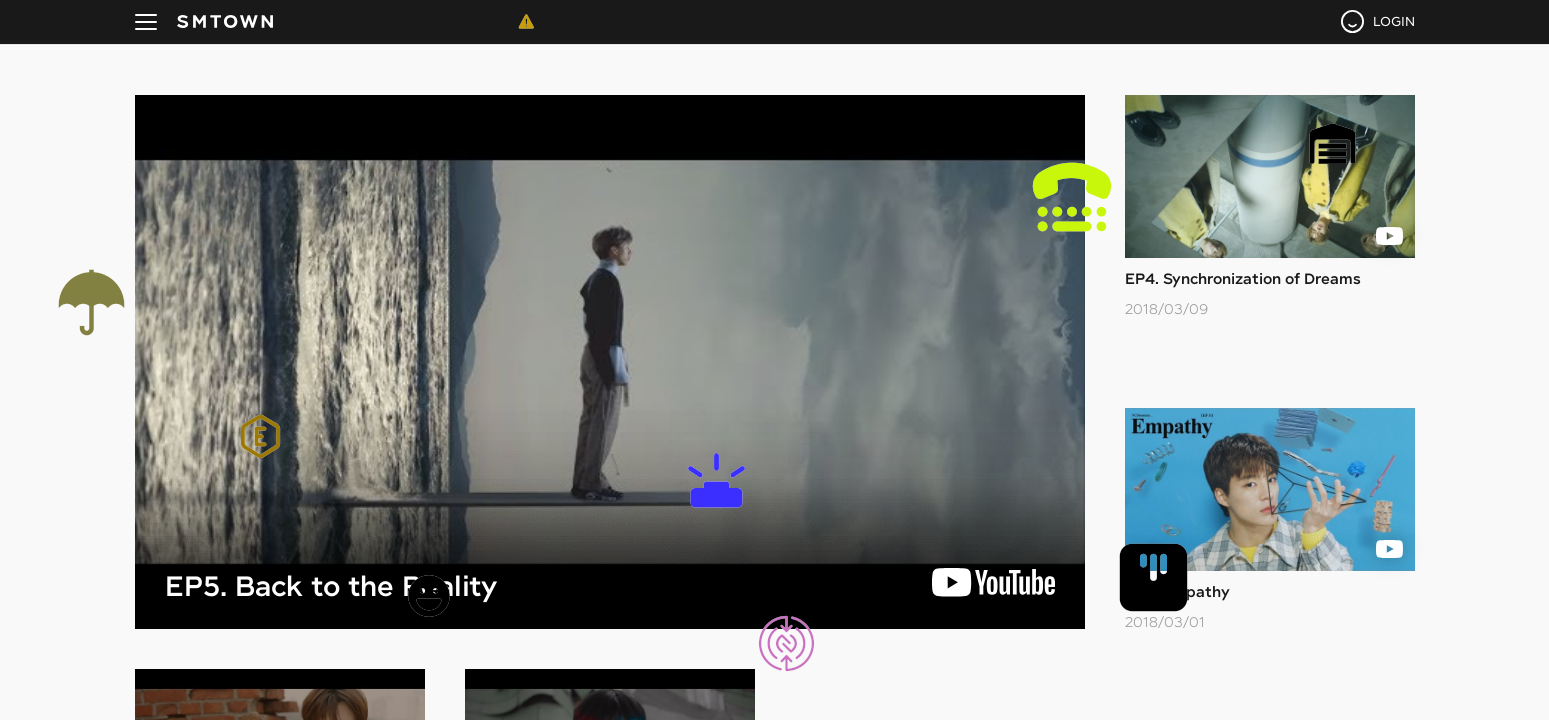 The width and height of the screenshot is (1549, 720). What do you see at coordinates (1072, 197) in the screenshot?
I see `access TTY or text telephone services` at bounding box center [1072, 197].